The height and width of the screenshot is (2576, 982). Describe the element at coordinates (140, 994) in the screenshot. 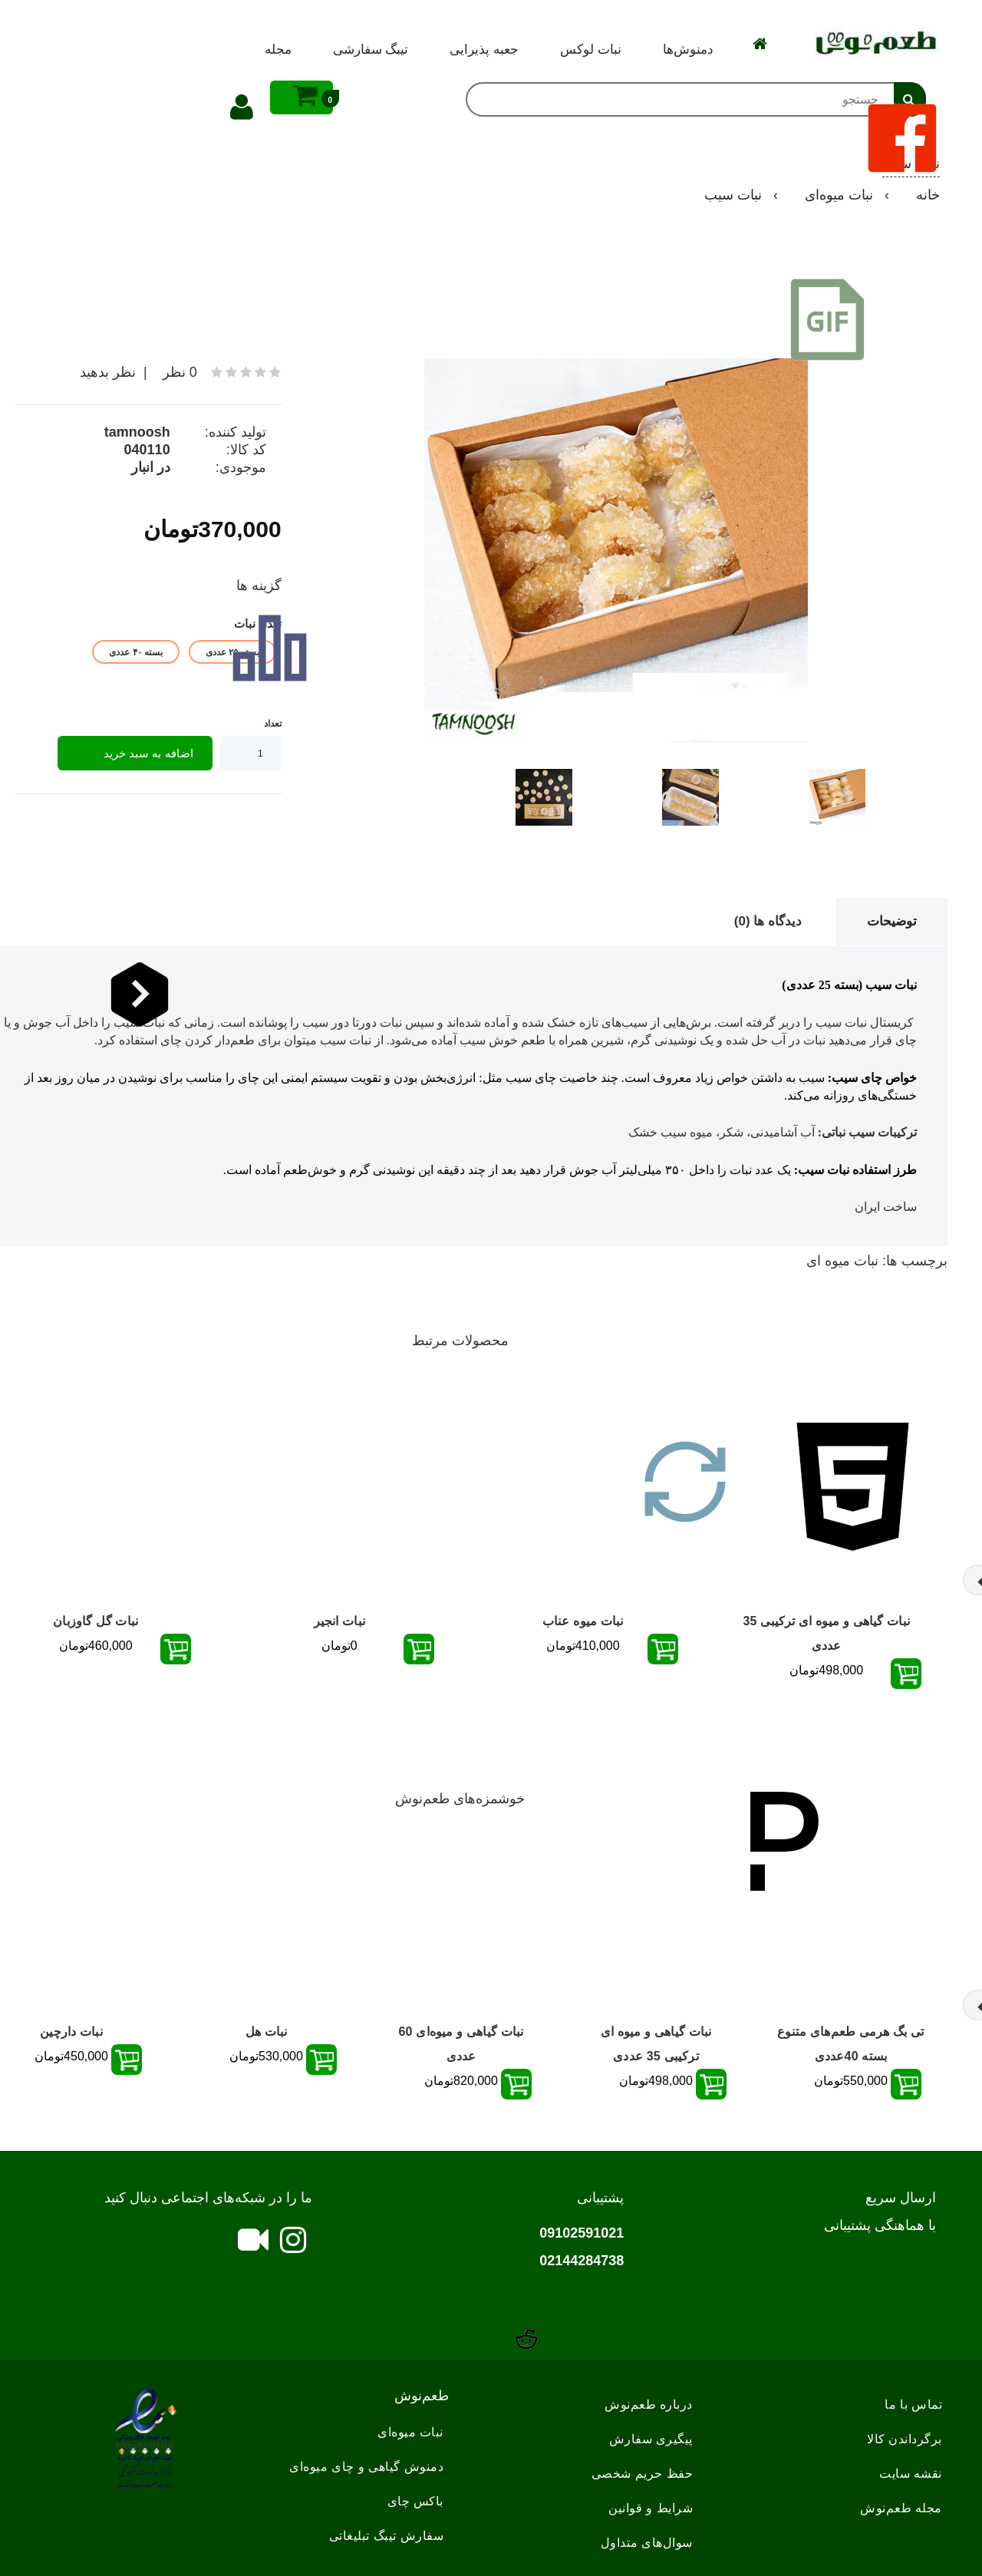

I see `buddy CI/CD platform logo` at that location.